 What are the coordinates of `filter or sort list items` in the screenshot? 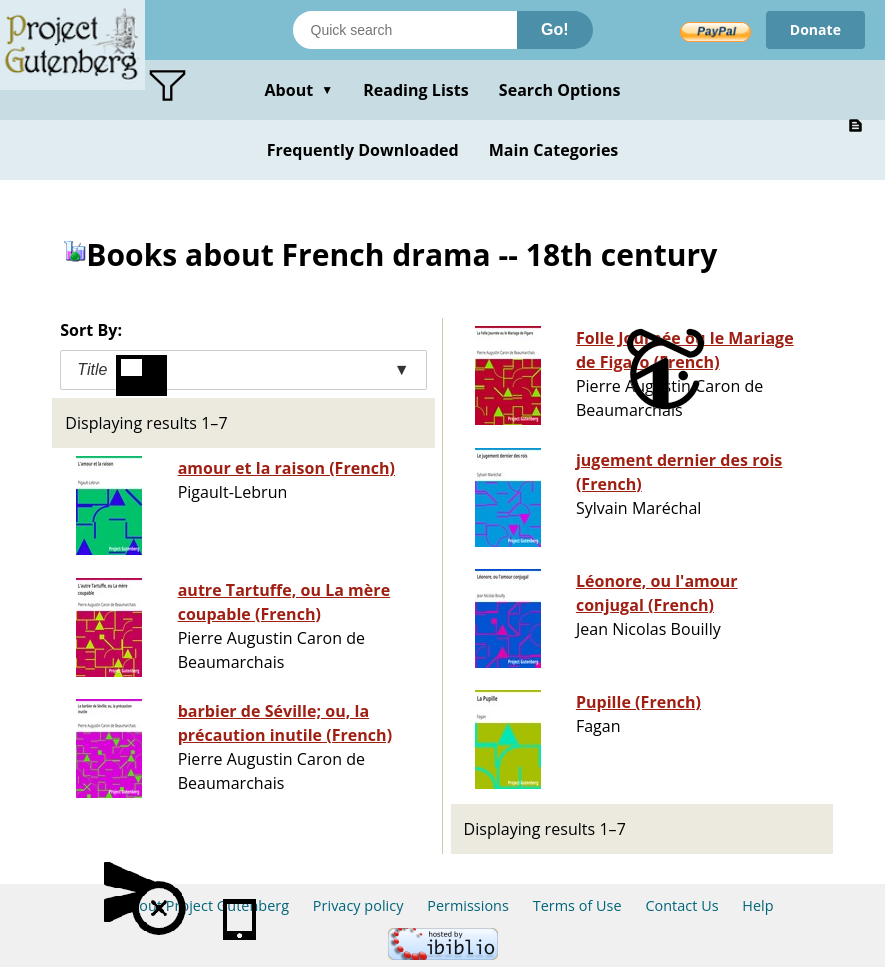 It's located at (167, 85).